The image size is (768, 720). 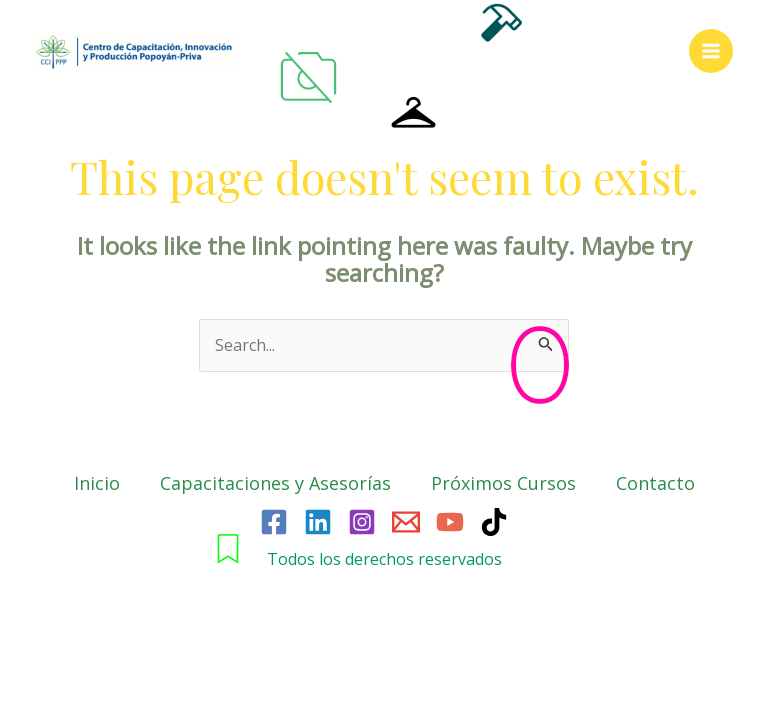 I want to click on access tools or settings, so click(x=499, y=23).